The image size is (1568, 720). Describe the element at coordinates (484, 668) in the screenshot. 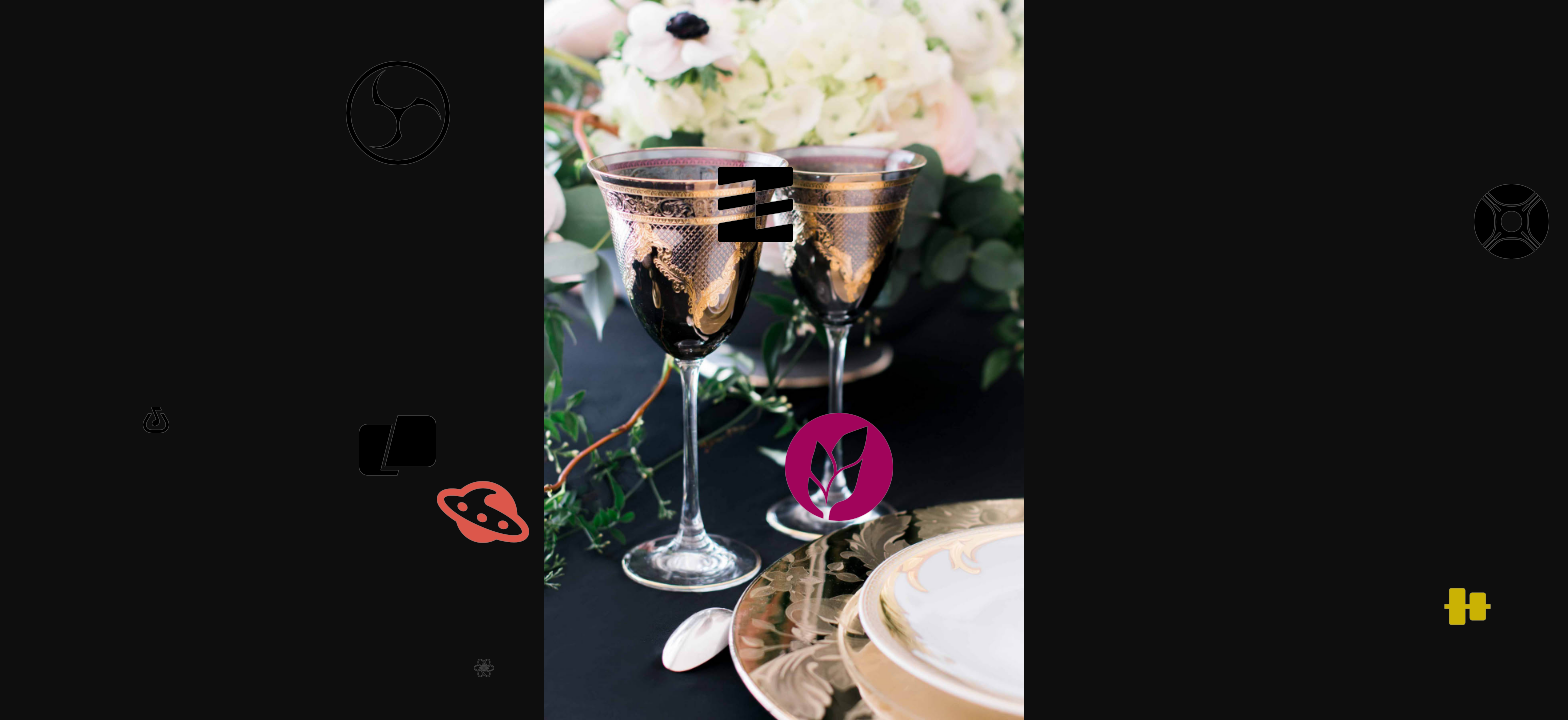

I see `react query library logo` at that location.